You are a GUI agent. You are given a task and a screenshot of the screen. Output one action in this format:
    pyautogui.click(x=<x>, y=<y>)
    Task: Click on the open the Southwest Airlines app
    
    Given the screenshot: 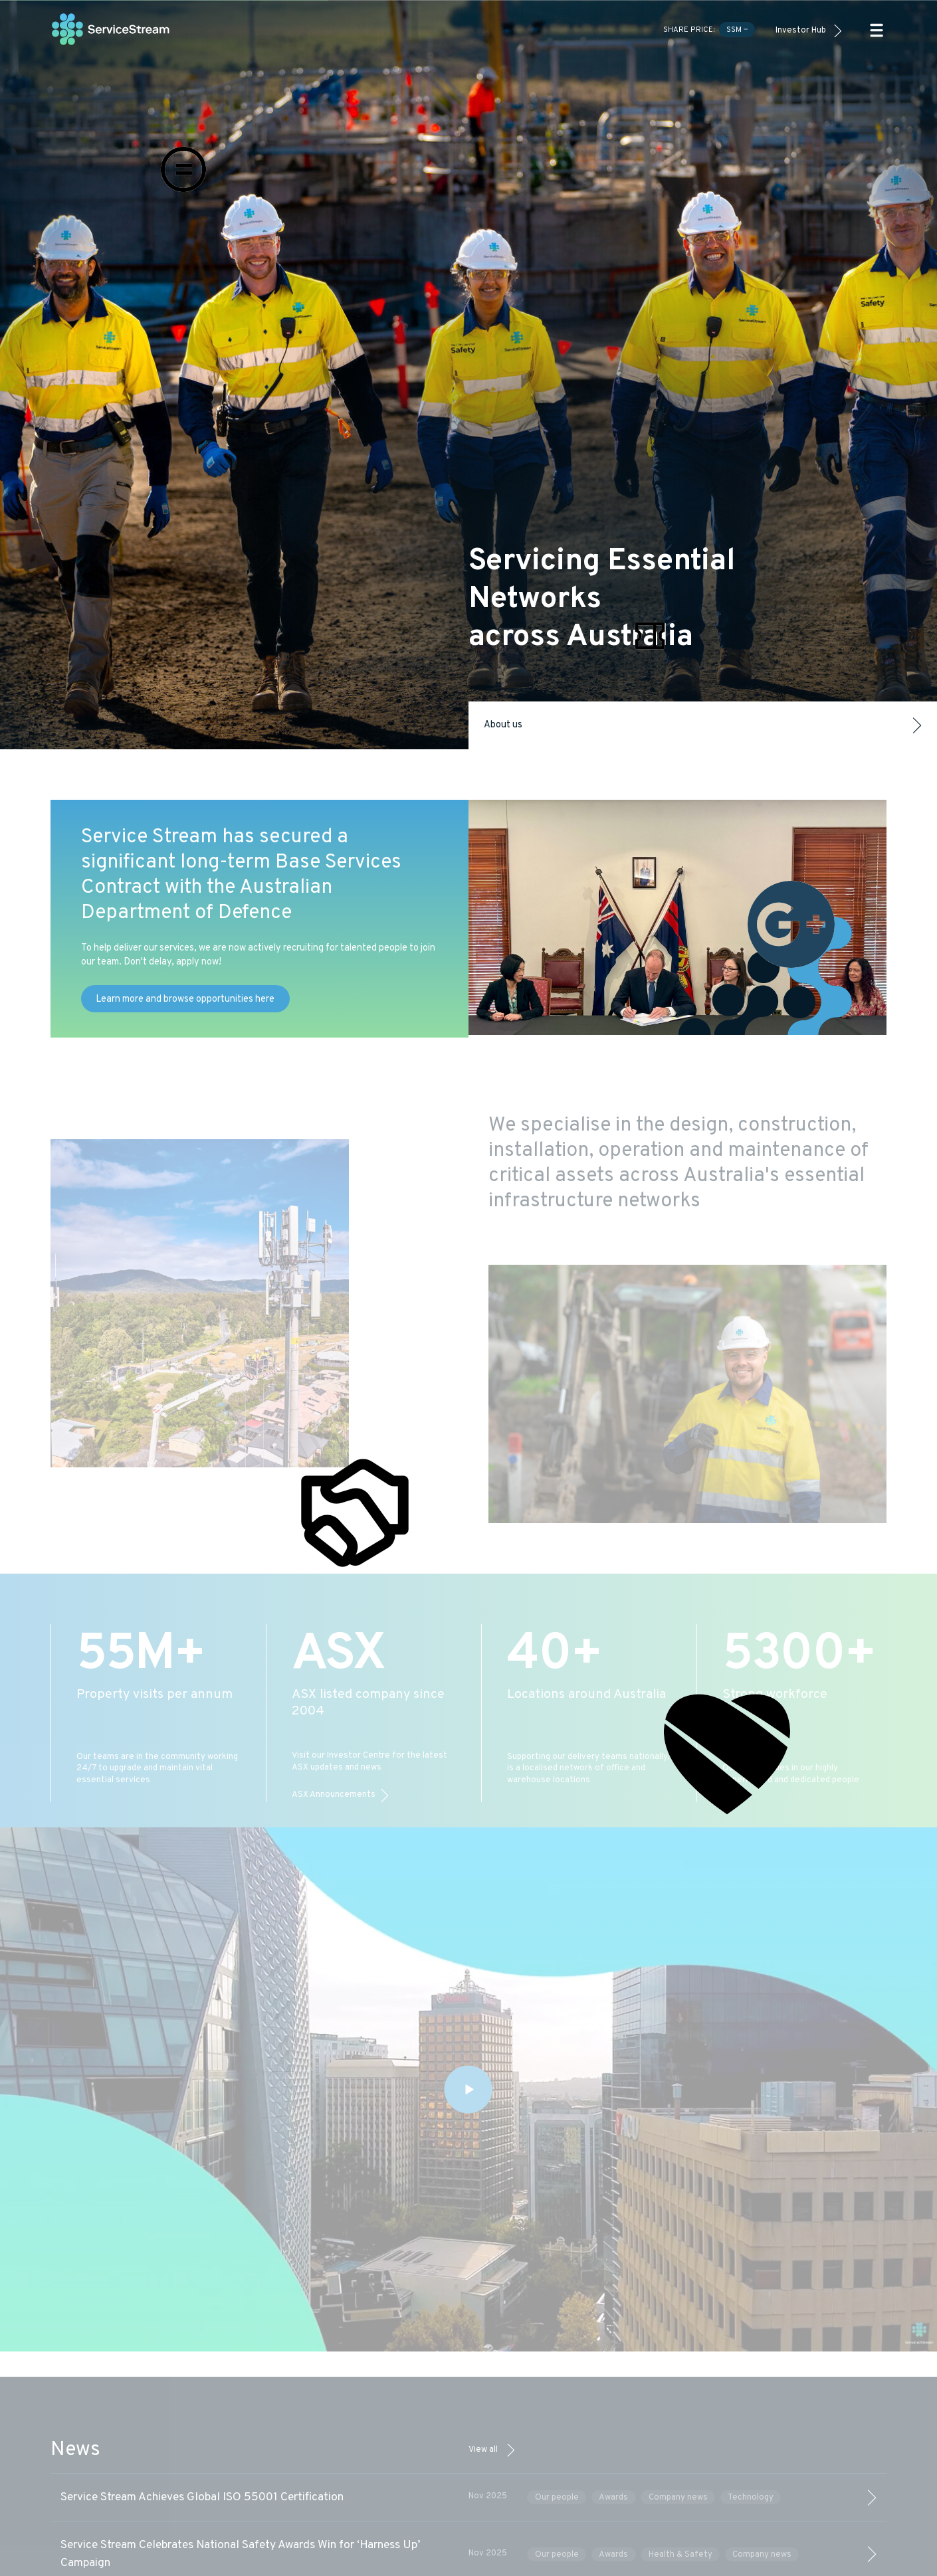 What is the action you would take?
    pyautogui.click(x=727, y=1754)
    